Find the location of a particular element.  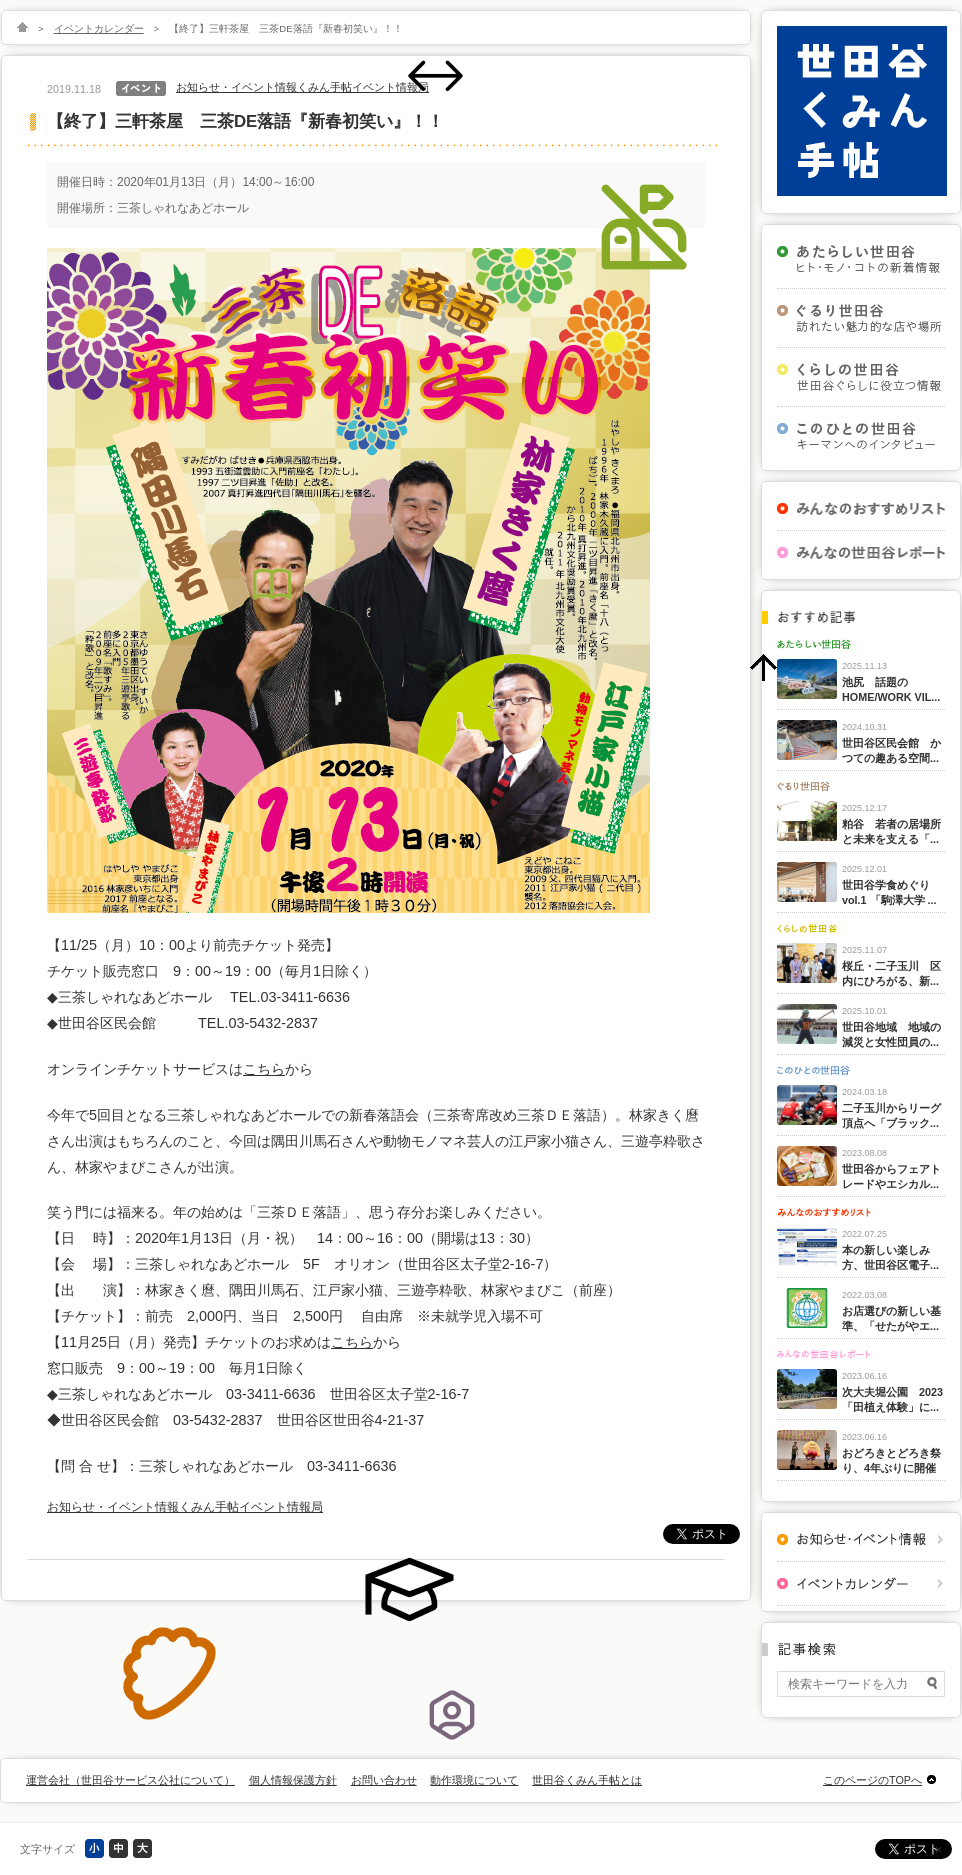

mailbox notifications disabled is located at coordinates (644, 227).